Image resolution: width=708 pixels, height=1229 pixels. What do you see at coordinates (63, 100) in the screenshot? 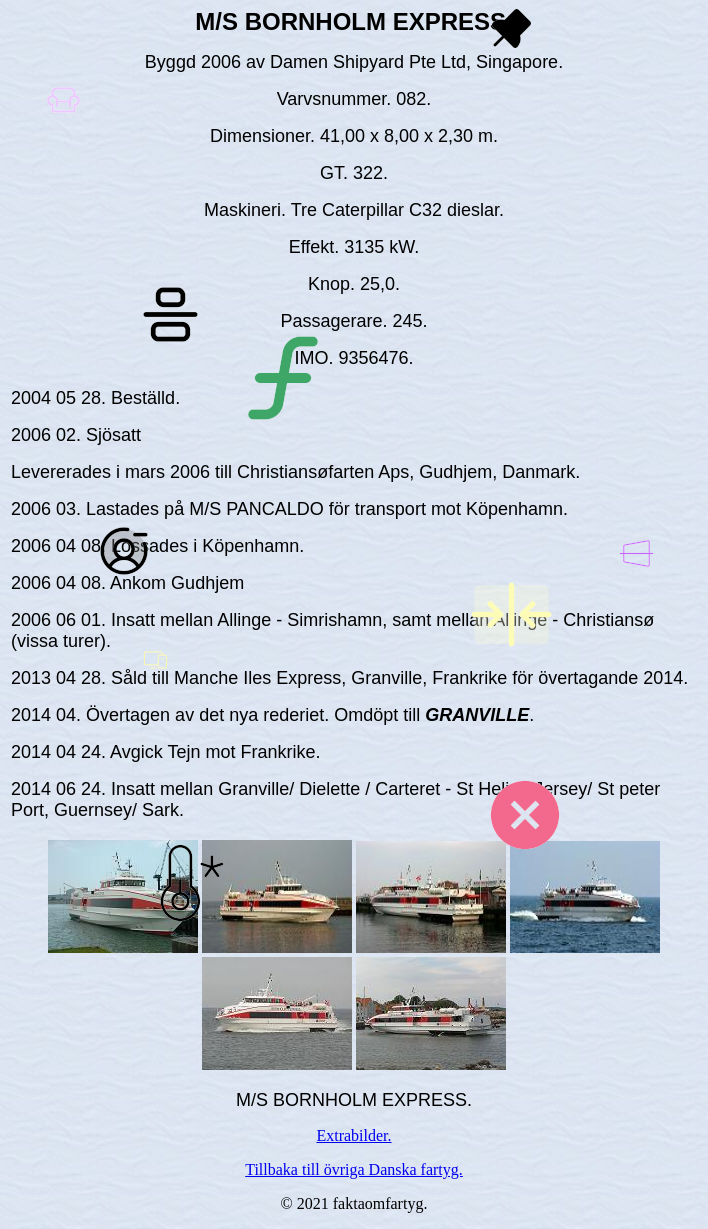
I see `browse furniture or home decor` at bounding box center [63, 100].